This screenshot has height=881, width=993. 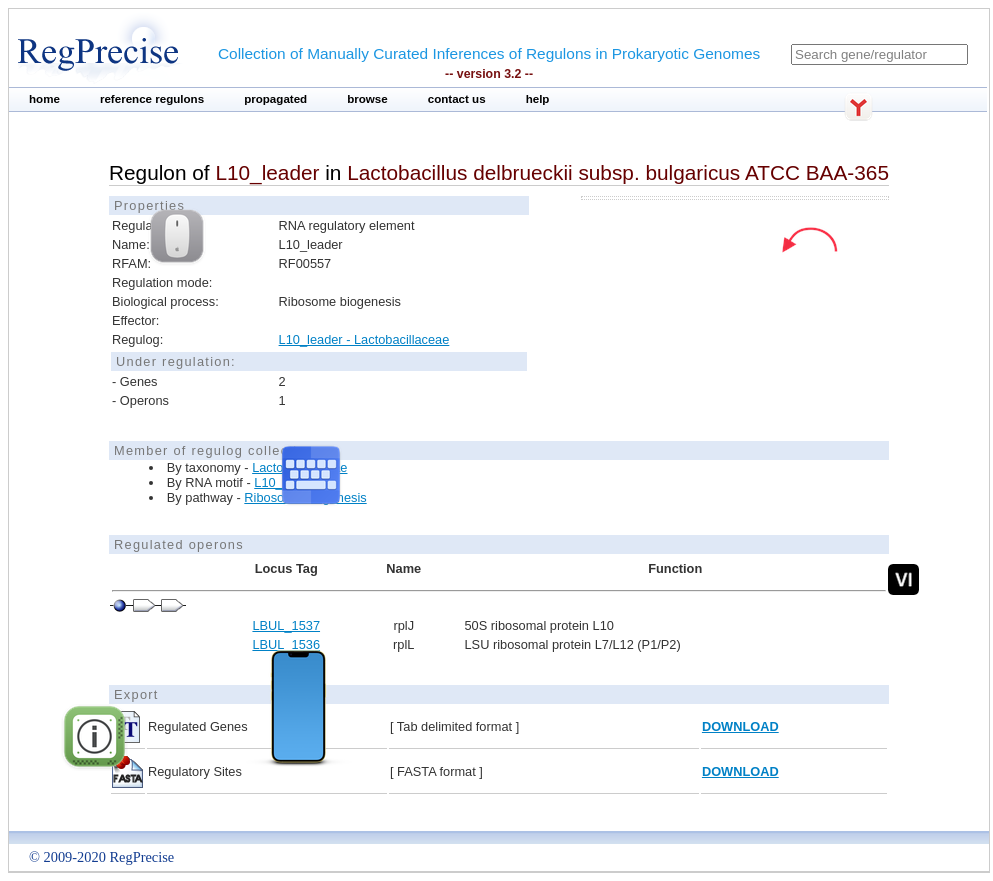 I want to click on open yandex browser, so click(x=858, y=106).